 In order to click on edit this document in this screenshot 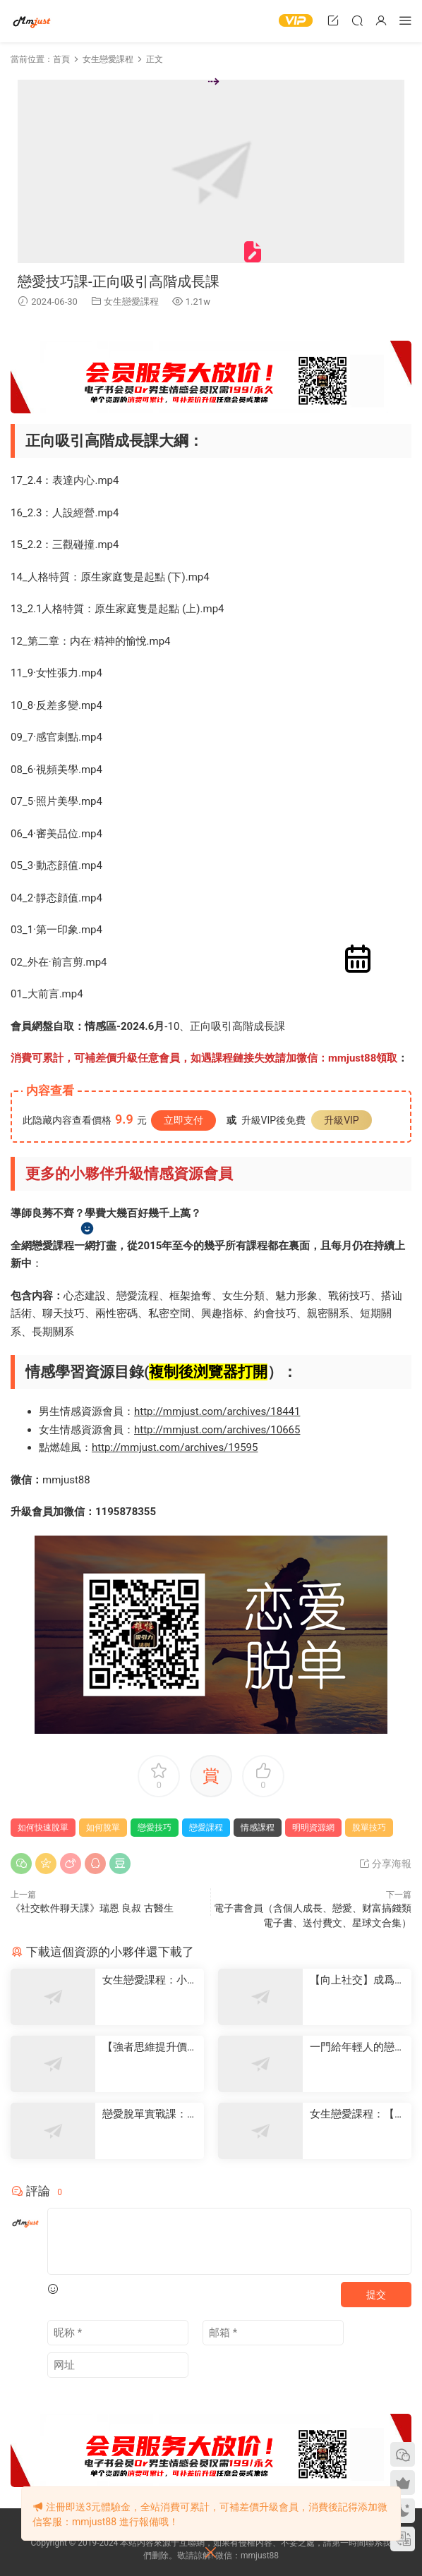, I will do `click(253, 252)`.